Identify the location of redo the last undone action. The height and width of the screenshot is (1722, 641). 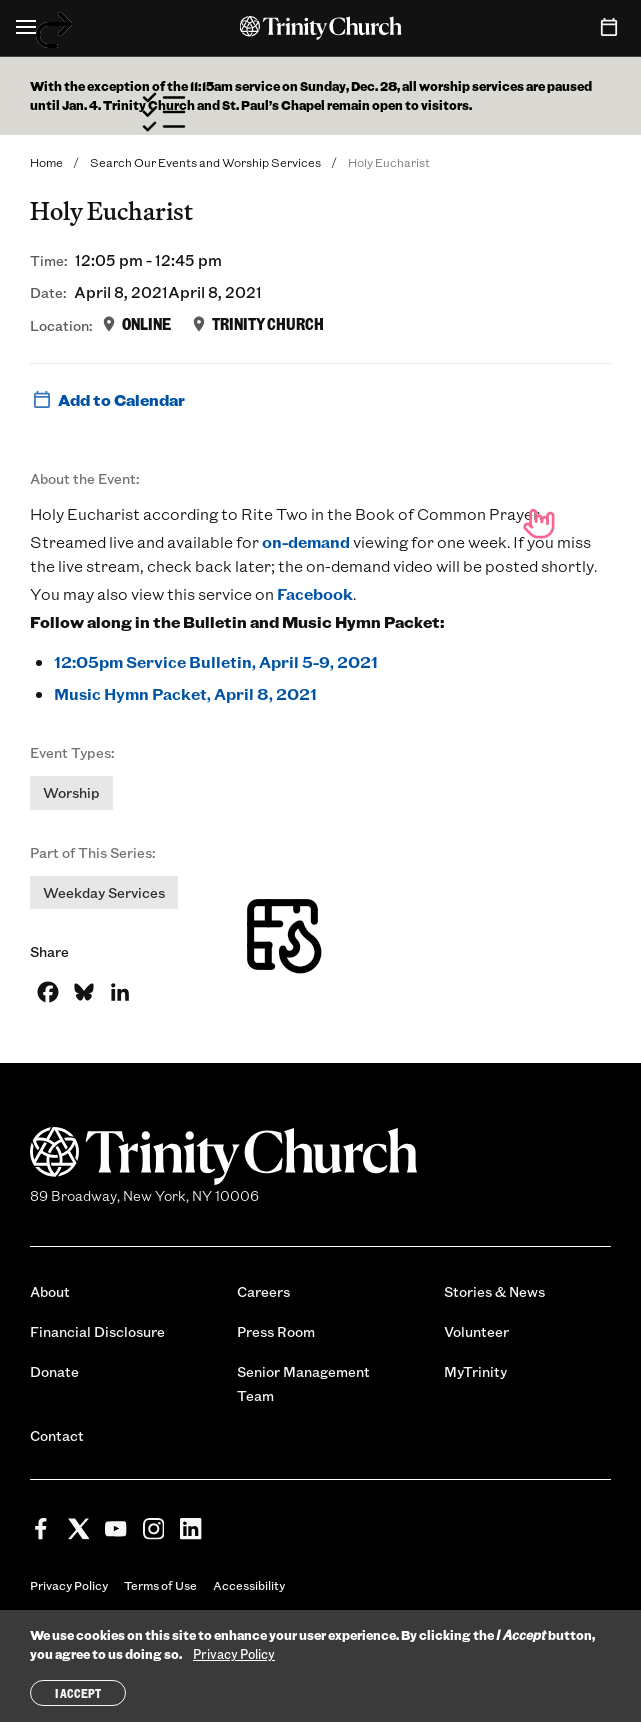
(54, 30).